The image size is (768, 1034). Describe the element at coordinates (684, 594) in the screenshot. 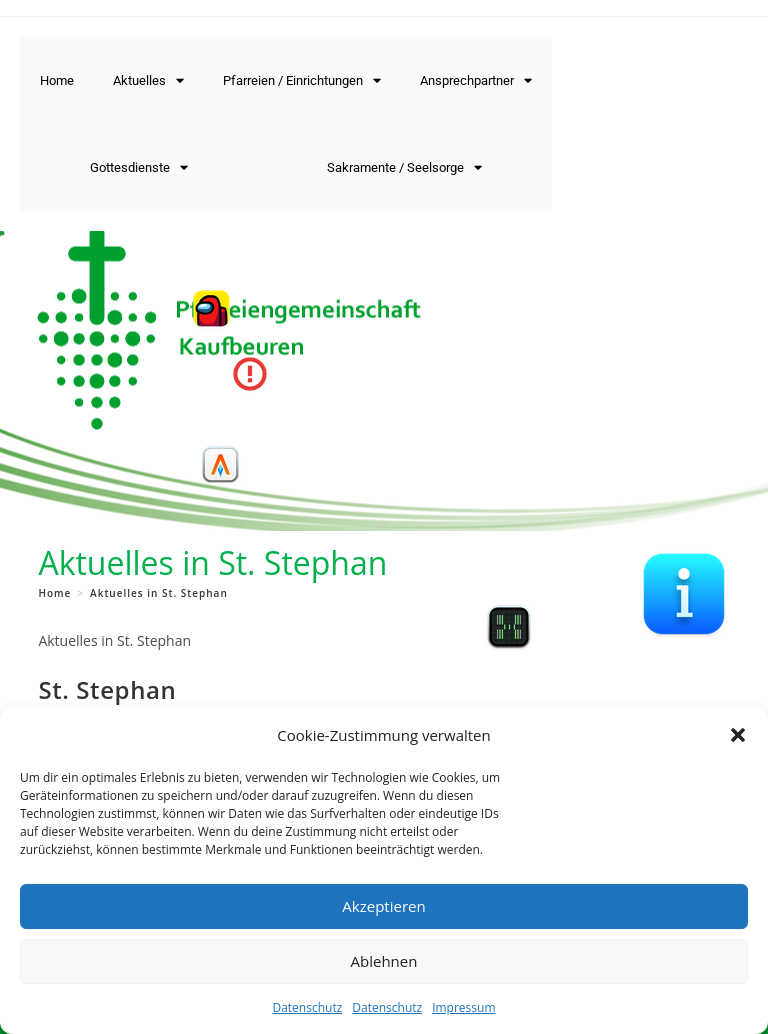

I see `open ibus input method settings` at that location.